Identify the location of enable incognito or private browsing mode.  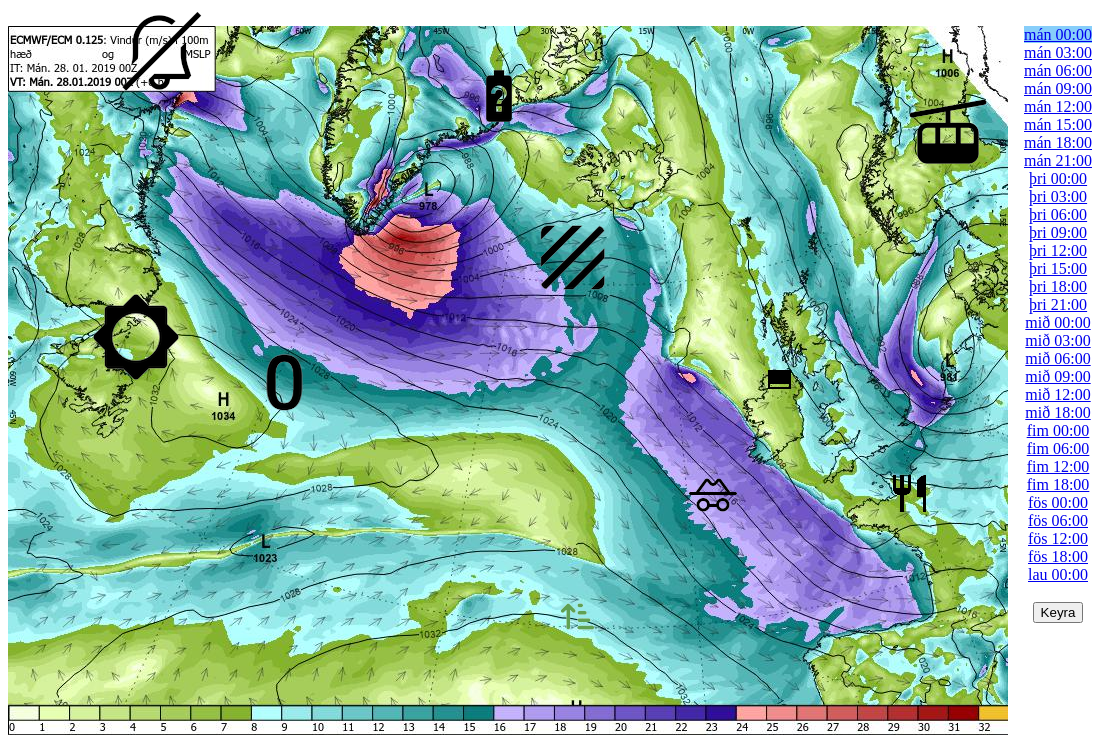
(713, 495).